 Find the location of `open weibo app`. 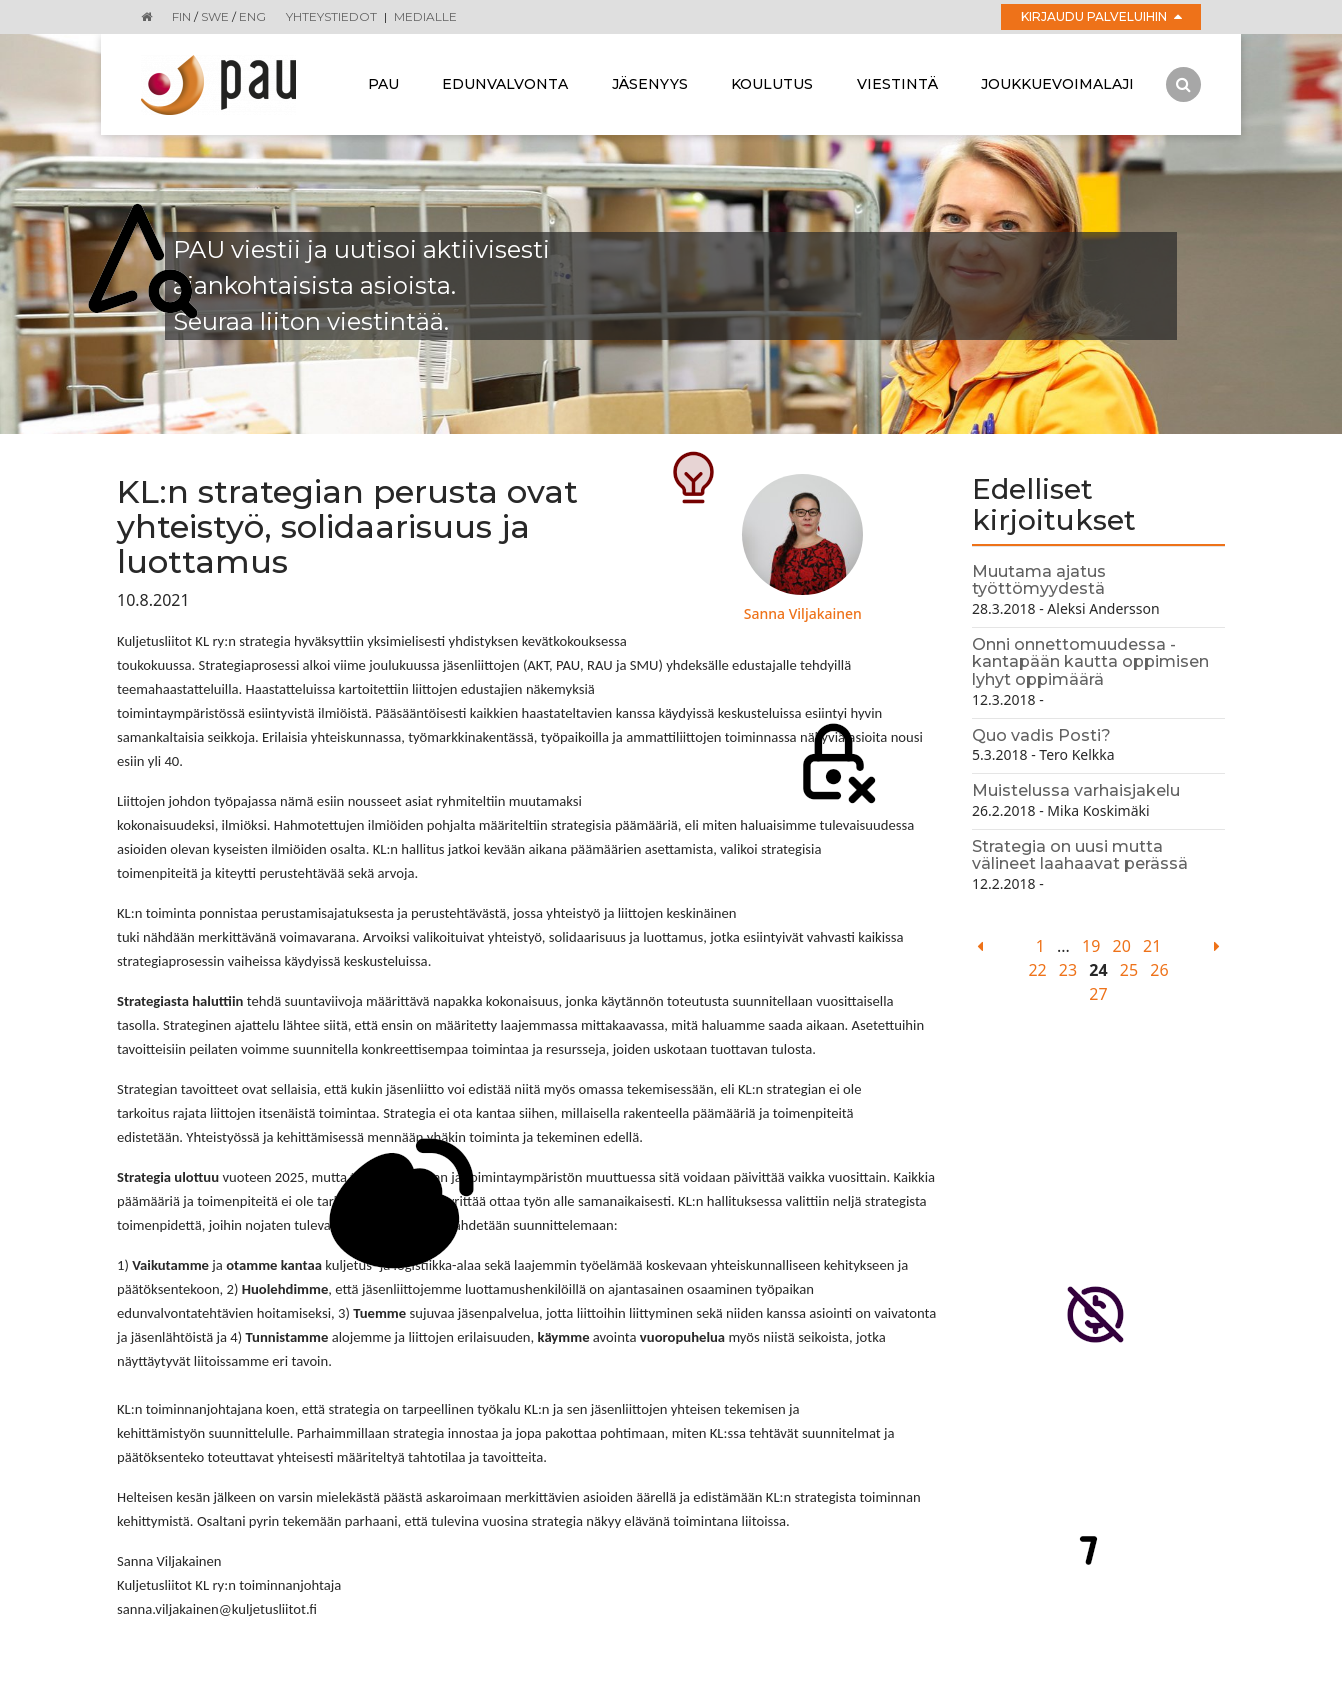

open weibo app is located at coordinates (401, 1203).